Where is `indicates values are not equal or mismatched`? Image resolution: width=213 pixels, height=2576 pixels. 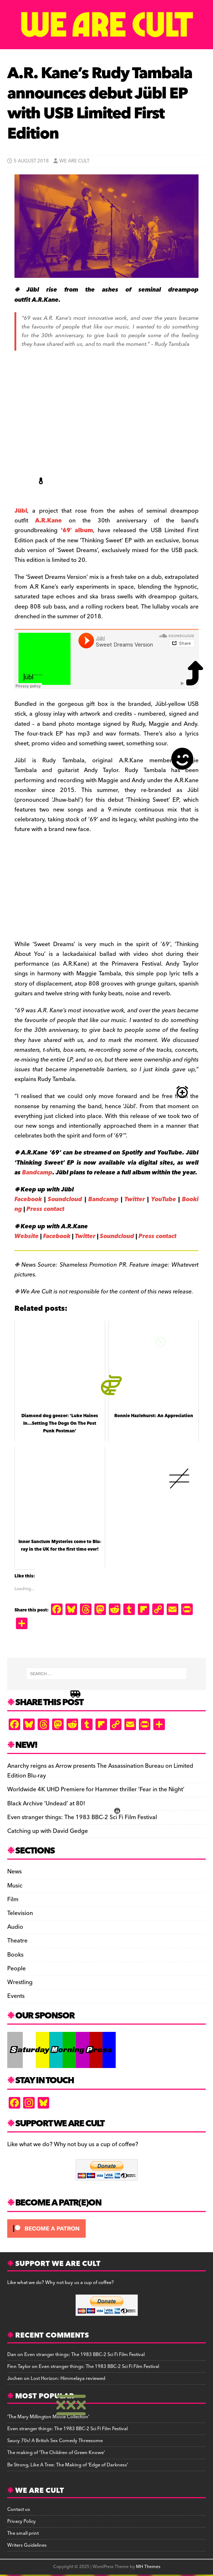 indicates values are not equal or mismatched is located at coordinates (179, 1478).